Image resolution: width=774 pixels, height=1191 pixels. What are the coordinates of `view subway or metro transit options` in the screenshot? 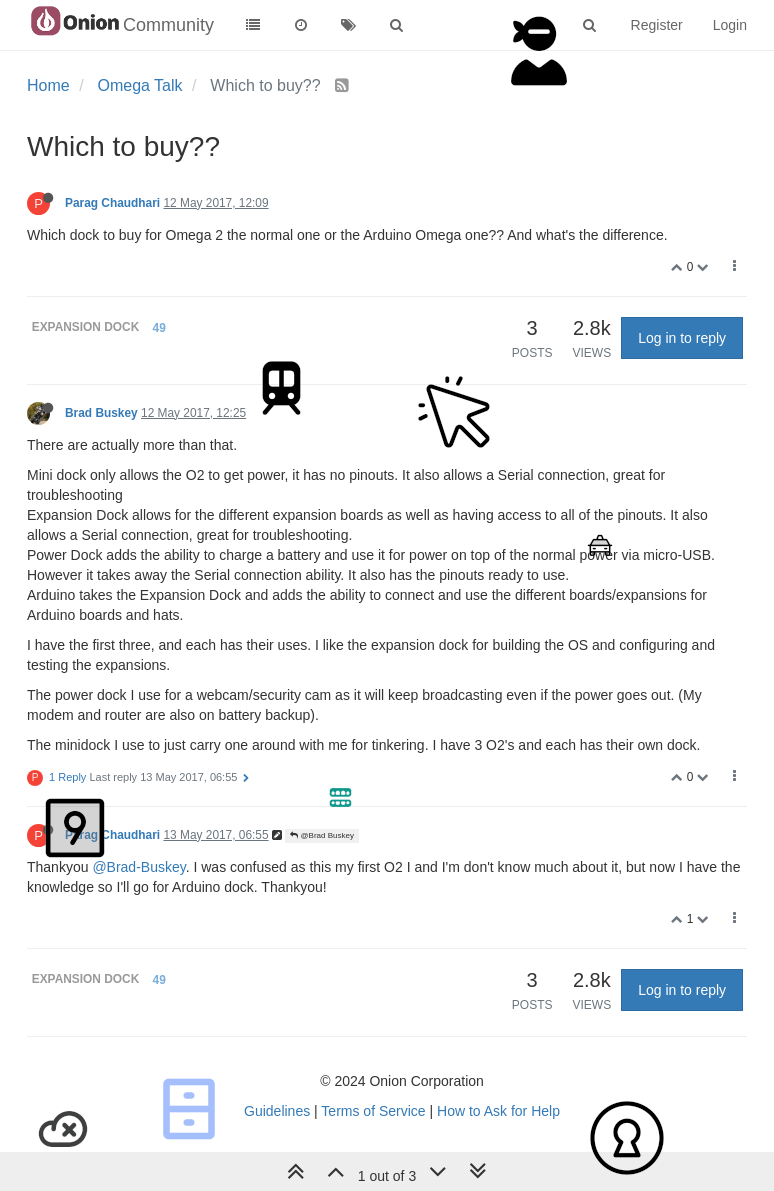 It's located at (281, 386).